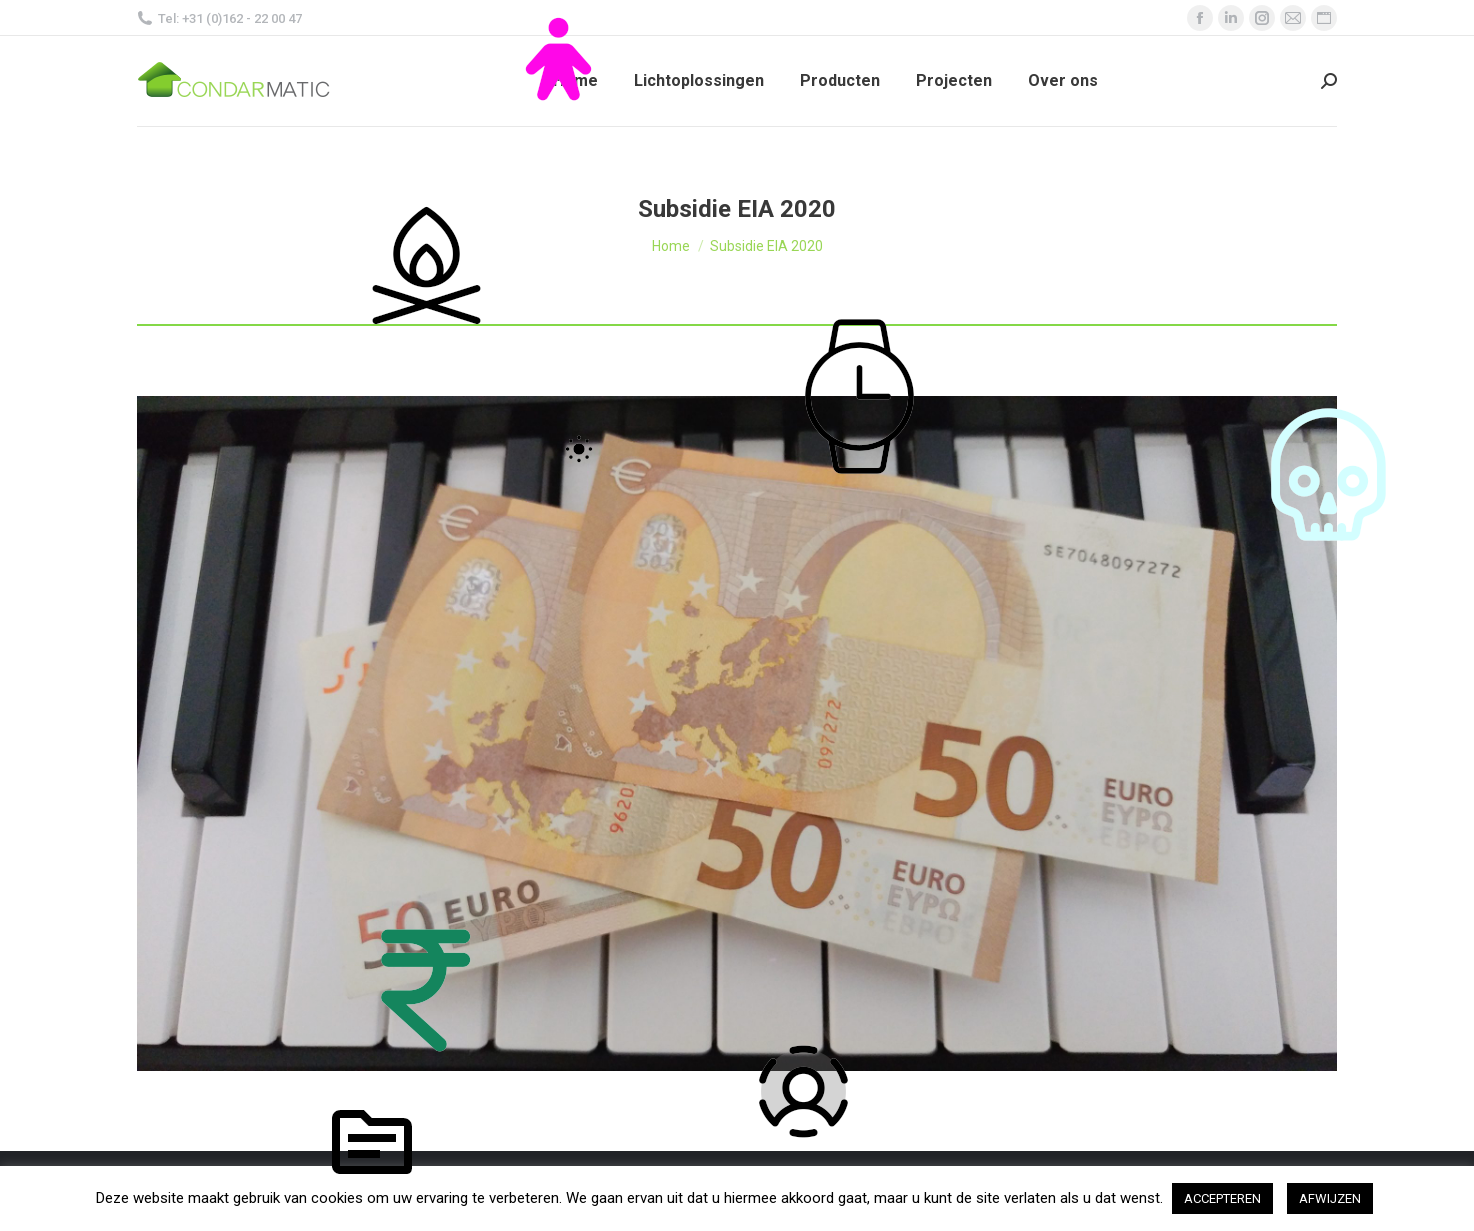  Describe the element at coordinates (558, 60) in the screenshot. I see `view your profile` at that location.